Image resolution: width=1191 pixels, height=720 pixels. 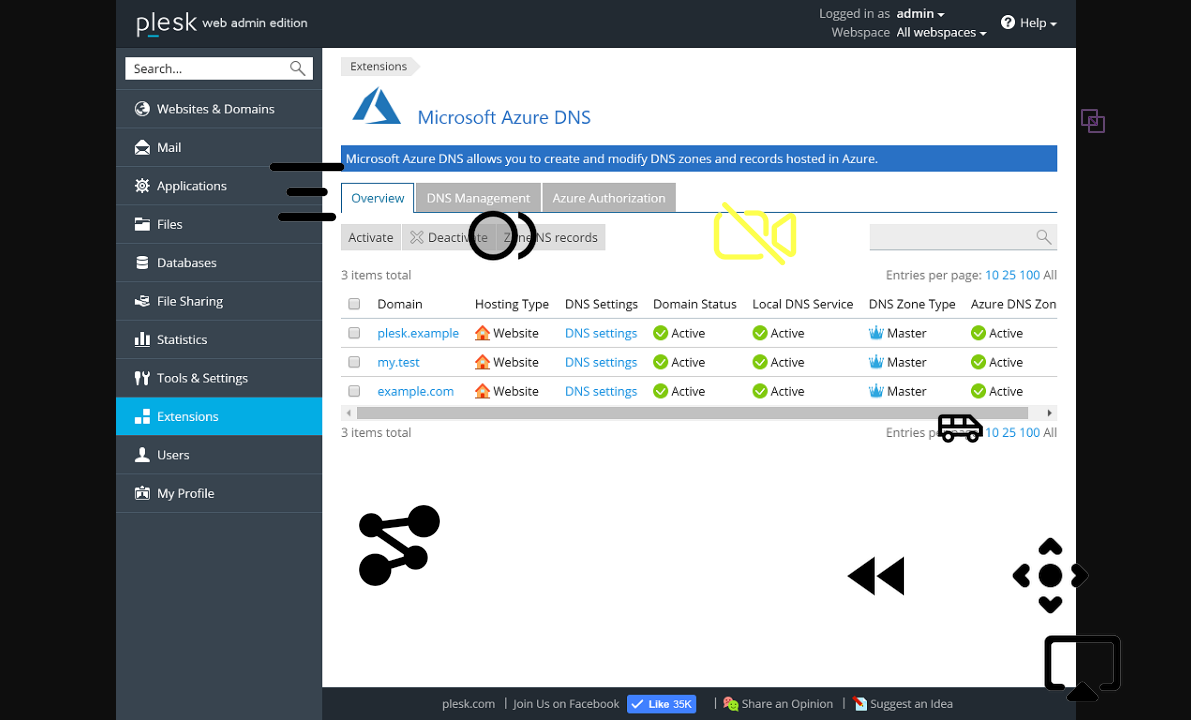 I want to click on pan or move the camera view, so click(x=1050, y=575).